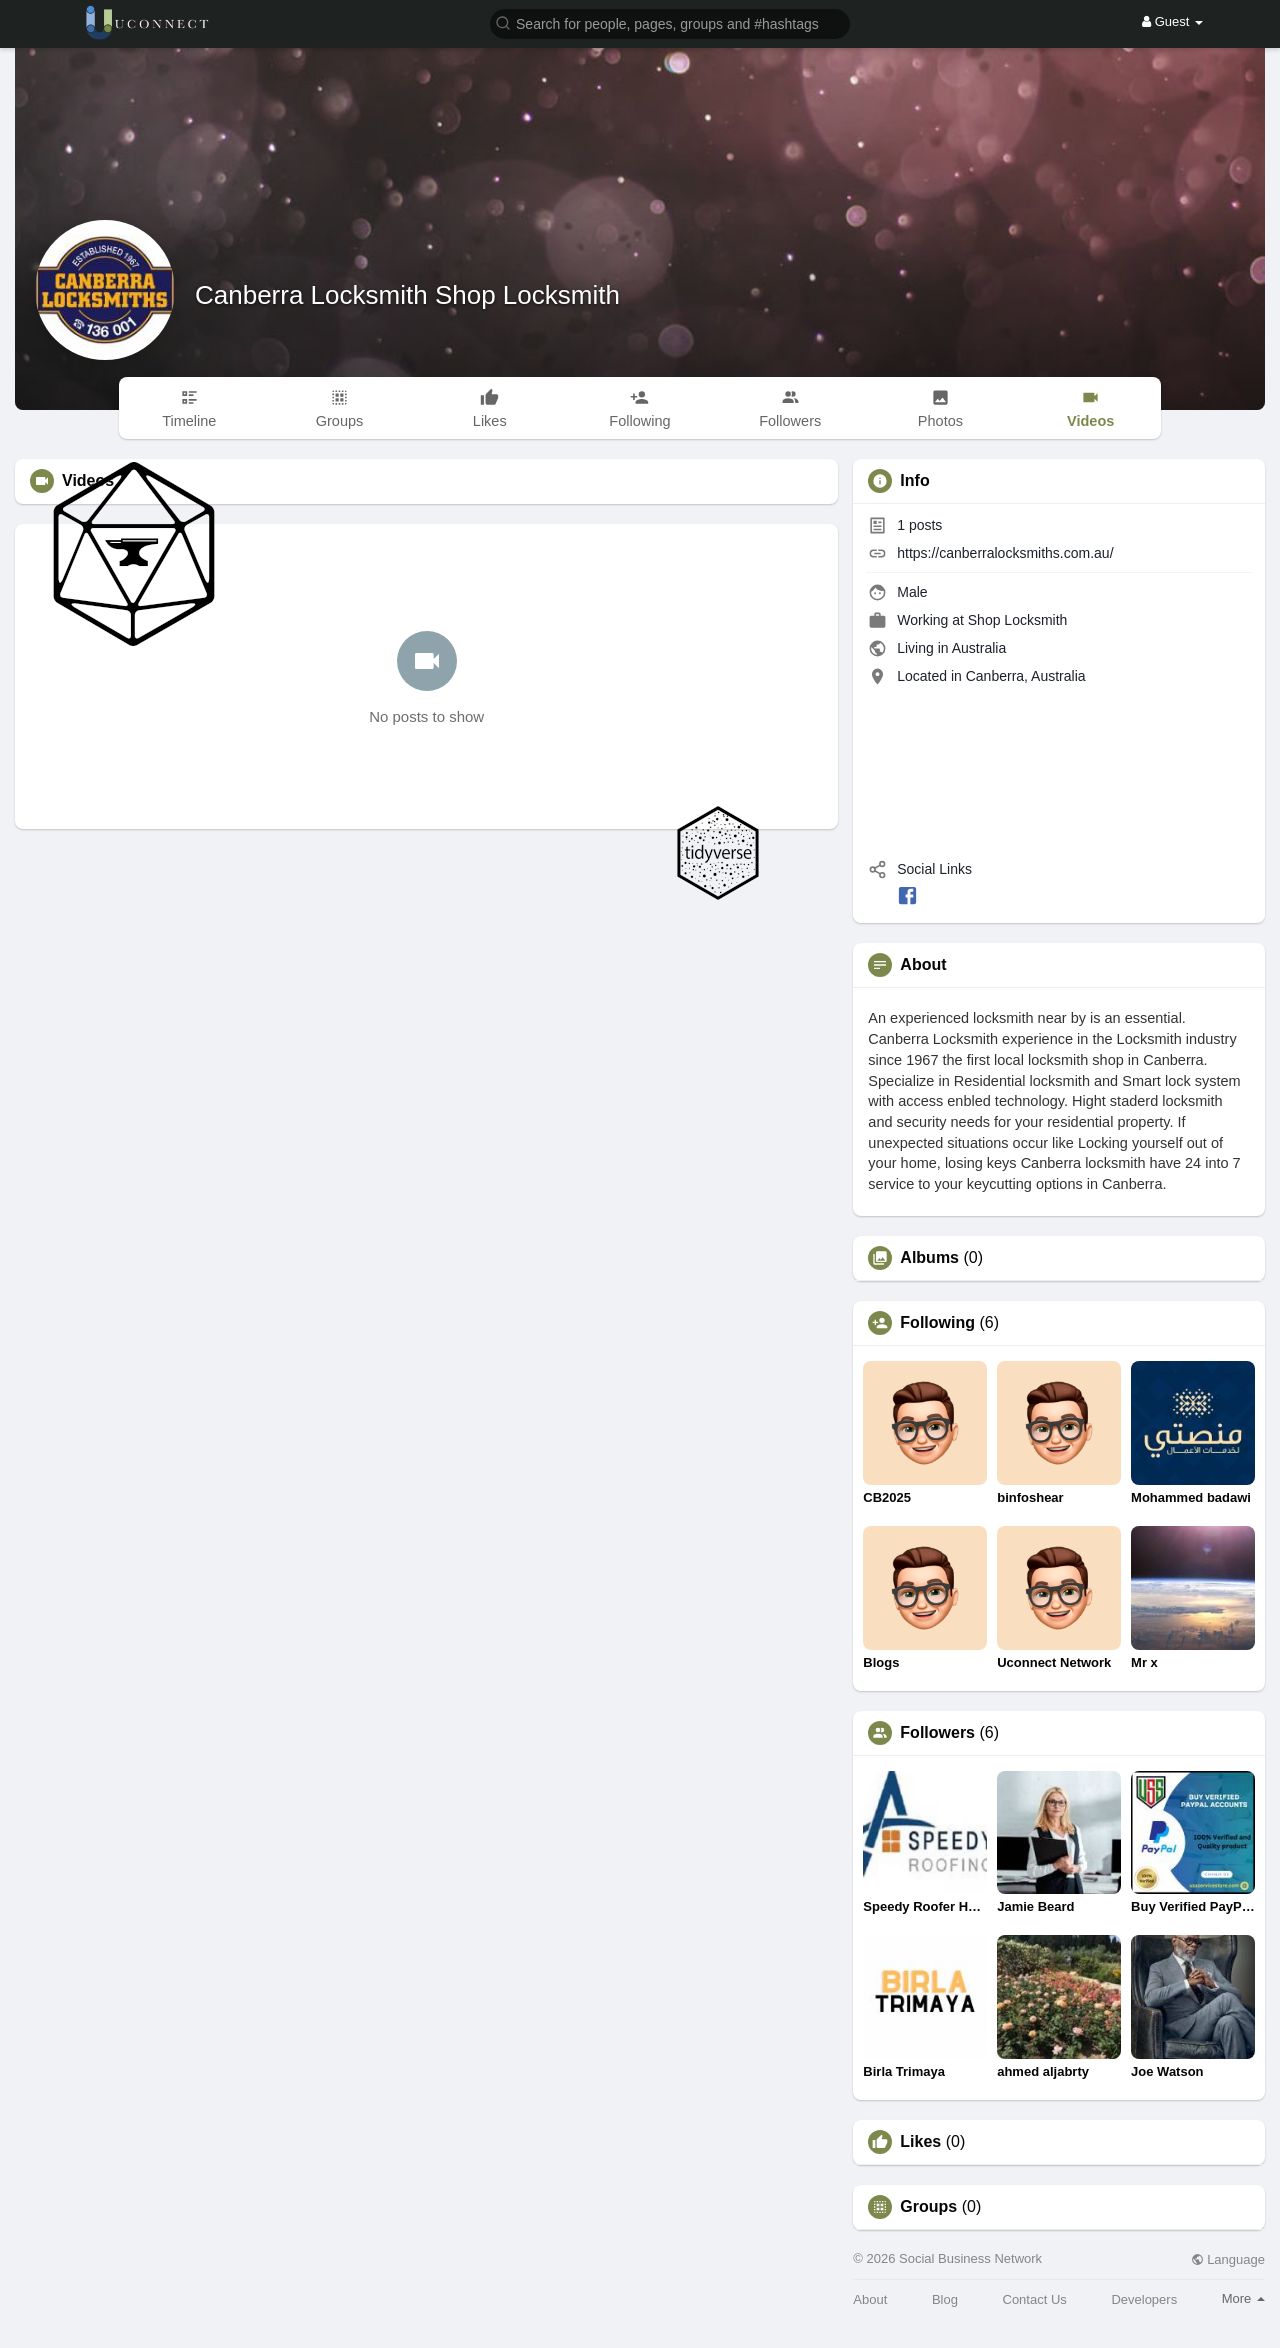 This screenshot has height=2348, width=1280. Describe the element at coordinates (134, 554) in the screenshot. I see `launch Foundry Virtual Tabletop application` at that location.